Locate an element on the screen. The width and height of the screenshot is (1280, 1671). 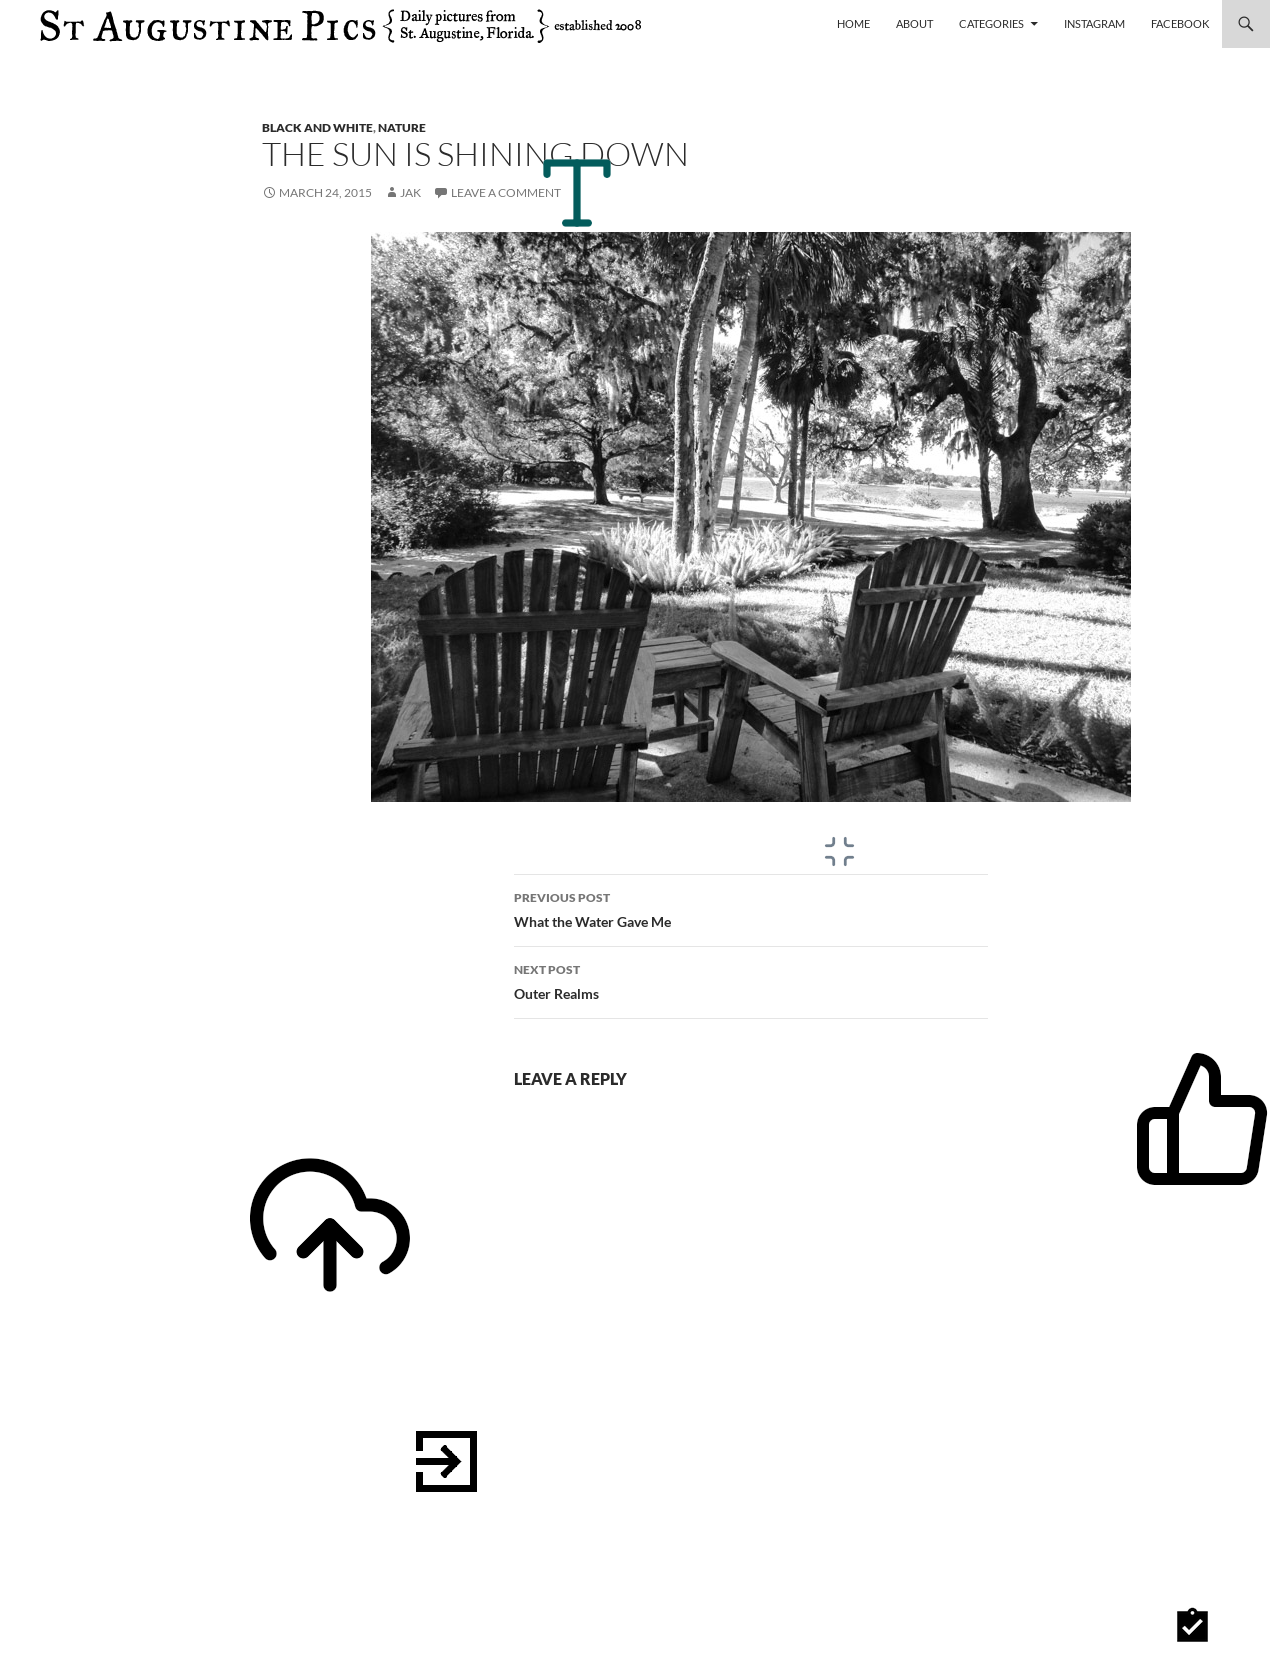
minimize or exit fullscreen mode is located at coordinates (839, 851).